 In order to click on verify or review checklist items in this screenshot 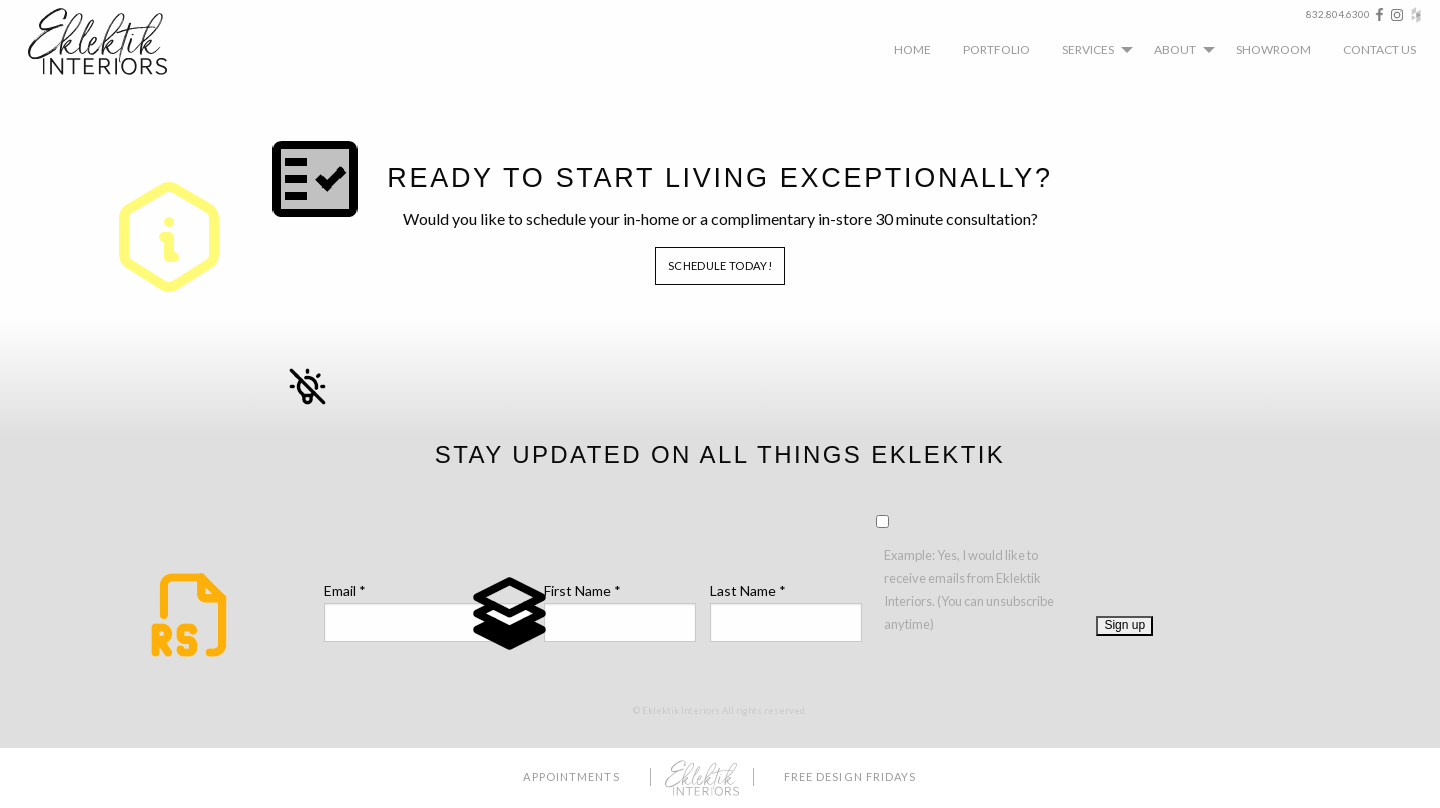, I will do `click(315, 179)`.